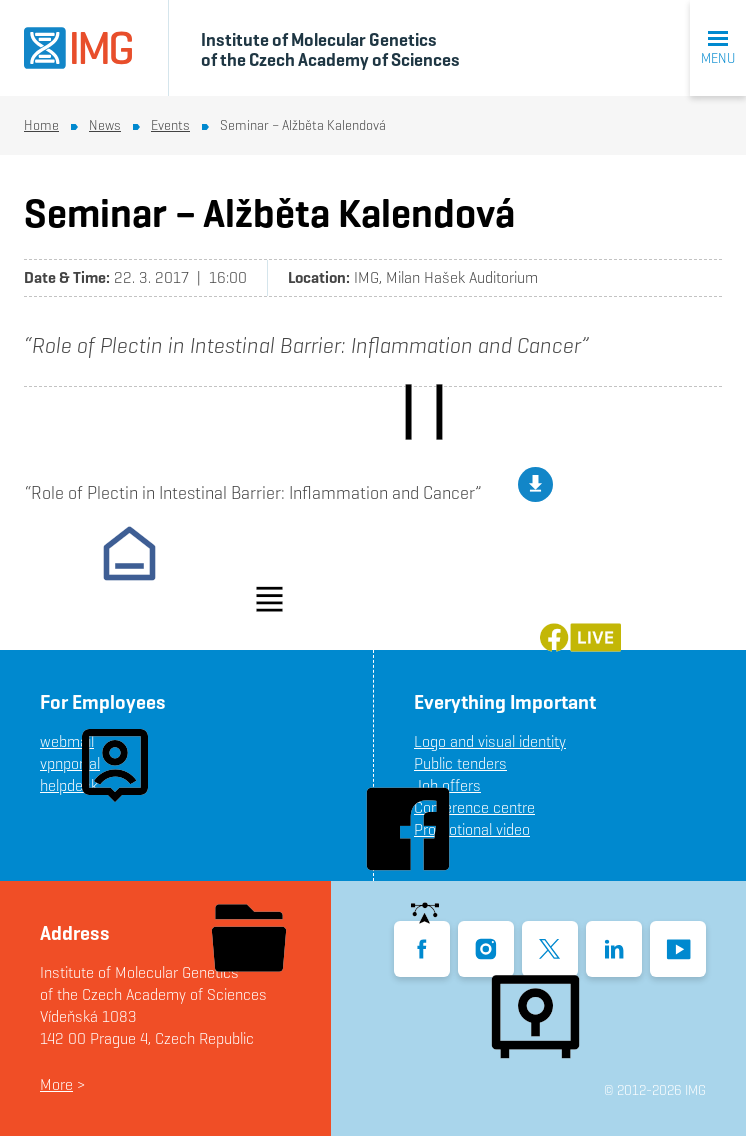 This screenshot has width=746, height=1136. What do you see at coordinates (269, 598) in the screenshot?
I see `justify text alignment` at bounding box center [269, 598].